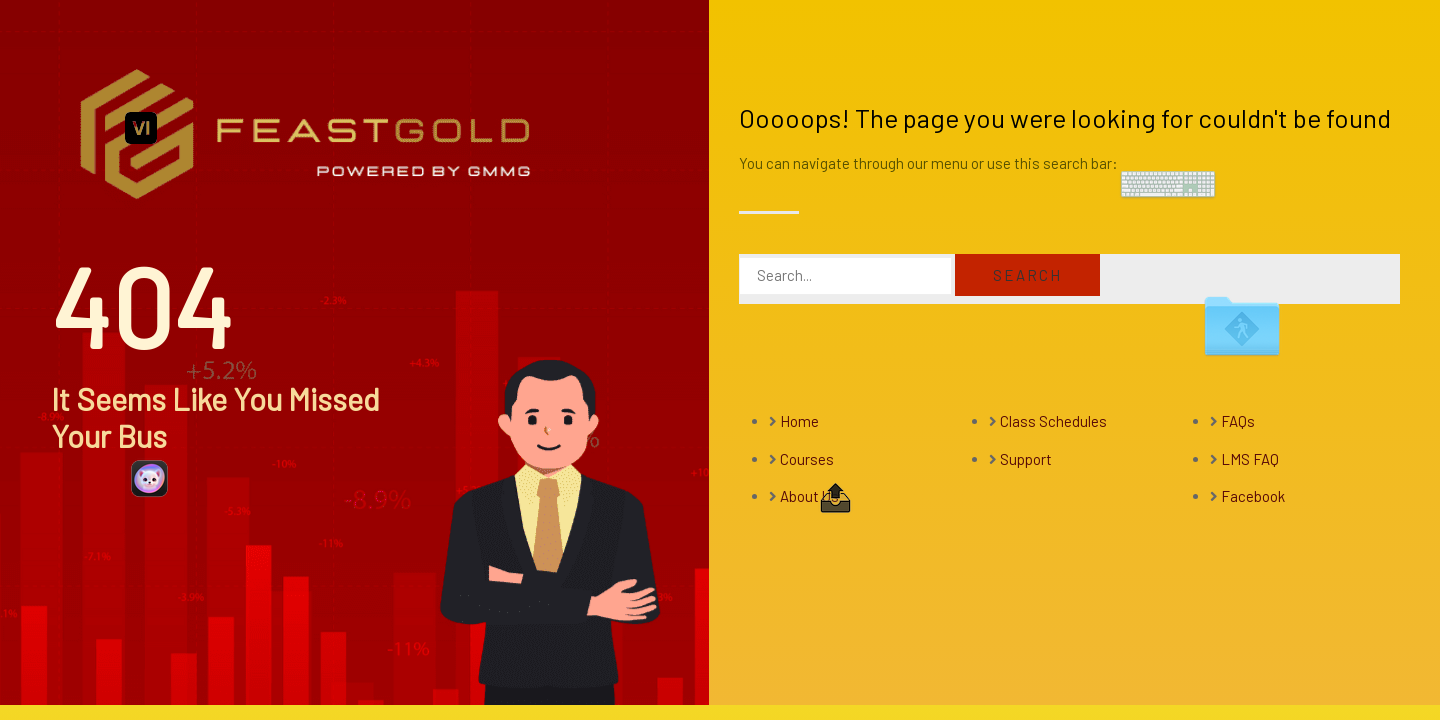 The height and width of the screenshot is (720, 1440). I want to click on bluetooth keyboard connected successfully, so click(1168, 184).